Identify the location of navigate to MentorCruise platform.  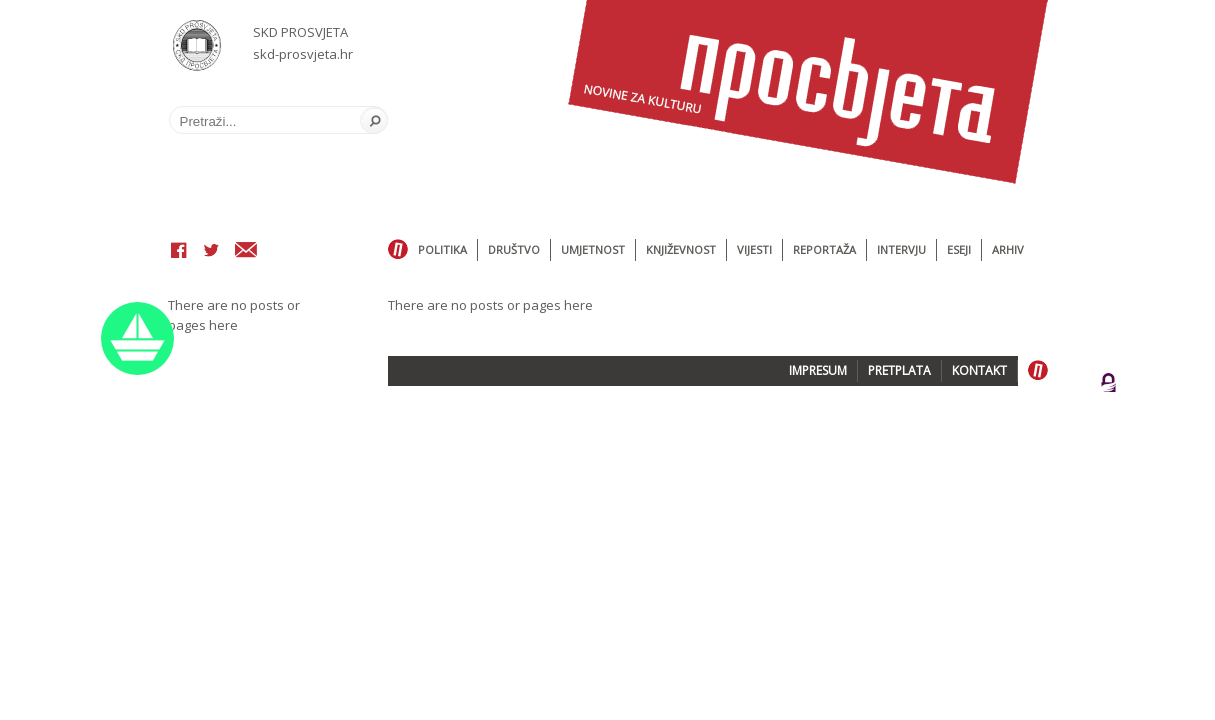
(137, 338).